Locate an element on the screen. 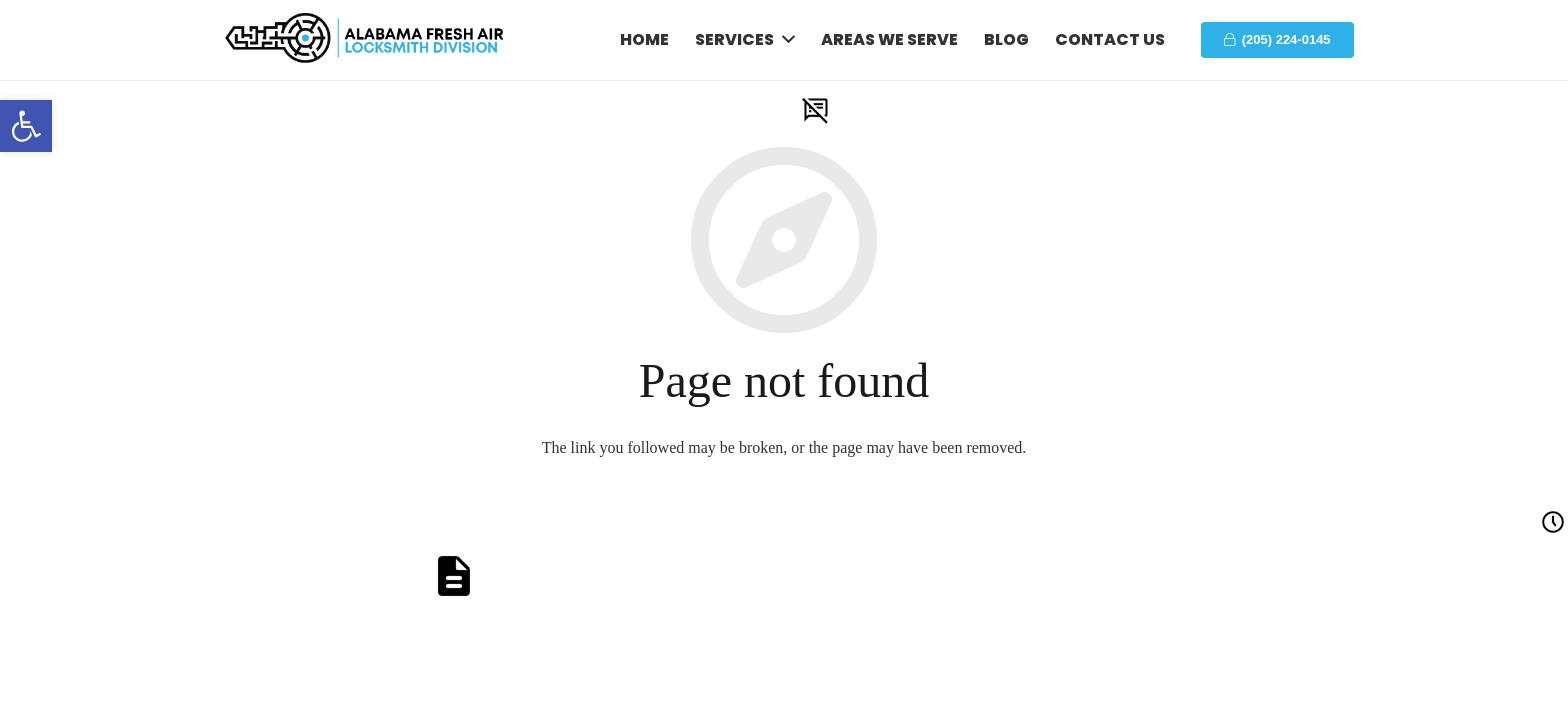 Image resolution: width=1568 pixels, height=720 pixels. mute or disable speaker notes is located at coordinates (816, 110).